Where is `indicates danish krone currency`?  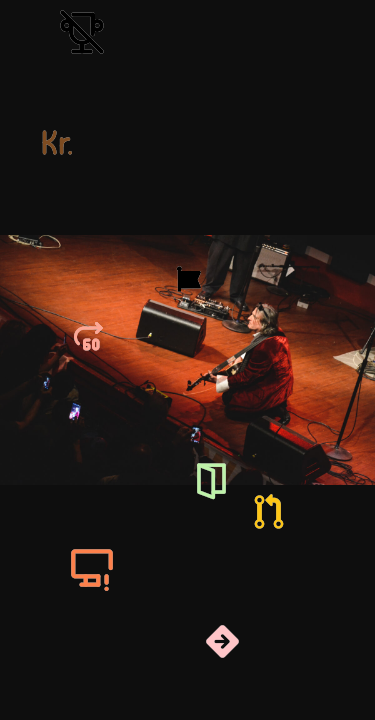
indicates danish krone currency is located at coordinates (56, 142).